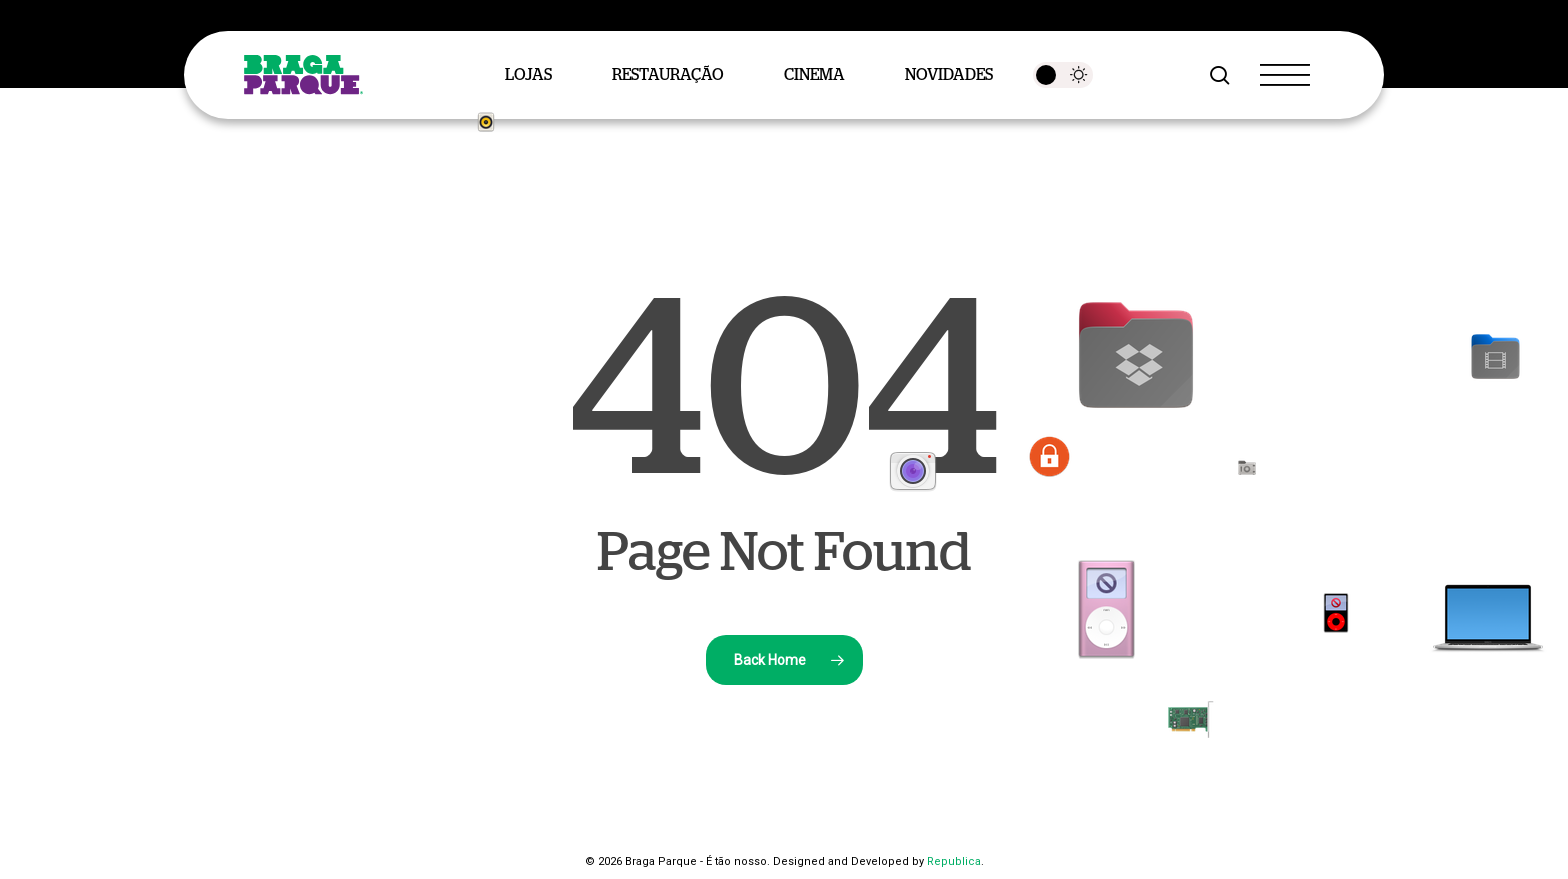  I want to click on iPod device with sync error or connection issue, so click(1336, 613).